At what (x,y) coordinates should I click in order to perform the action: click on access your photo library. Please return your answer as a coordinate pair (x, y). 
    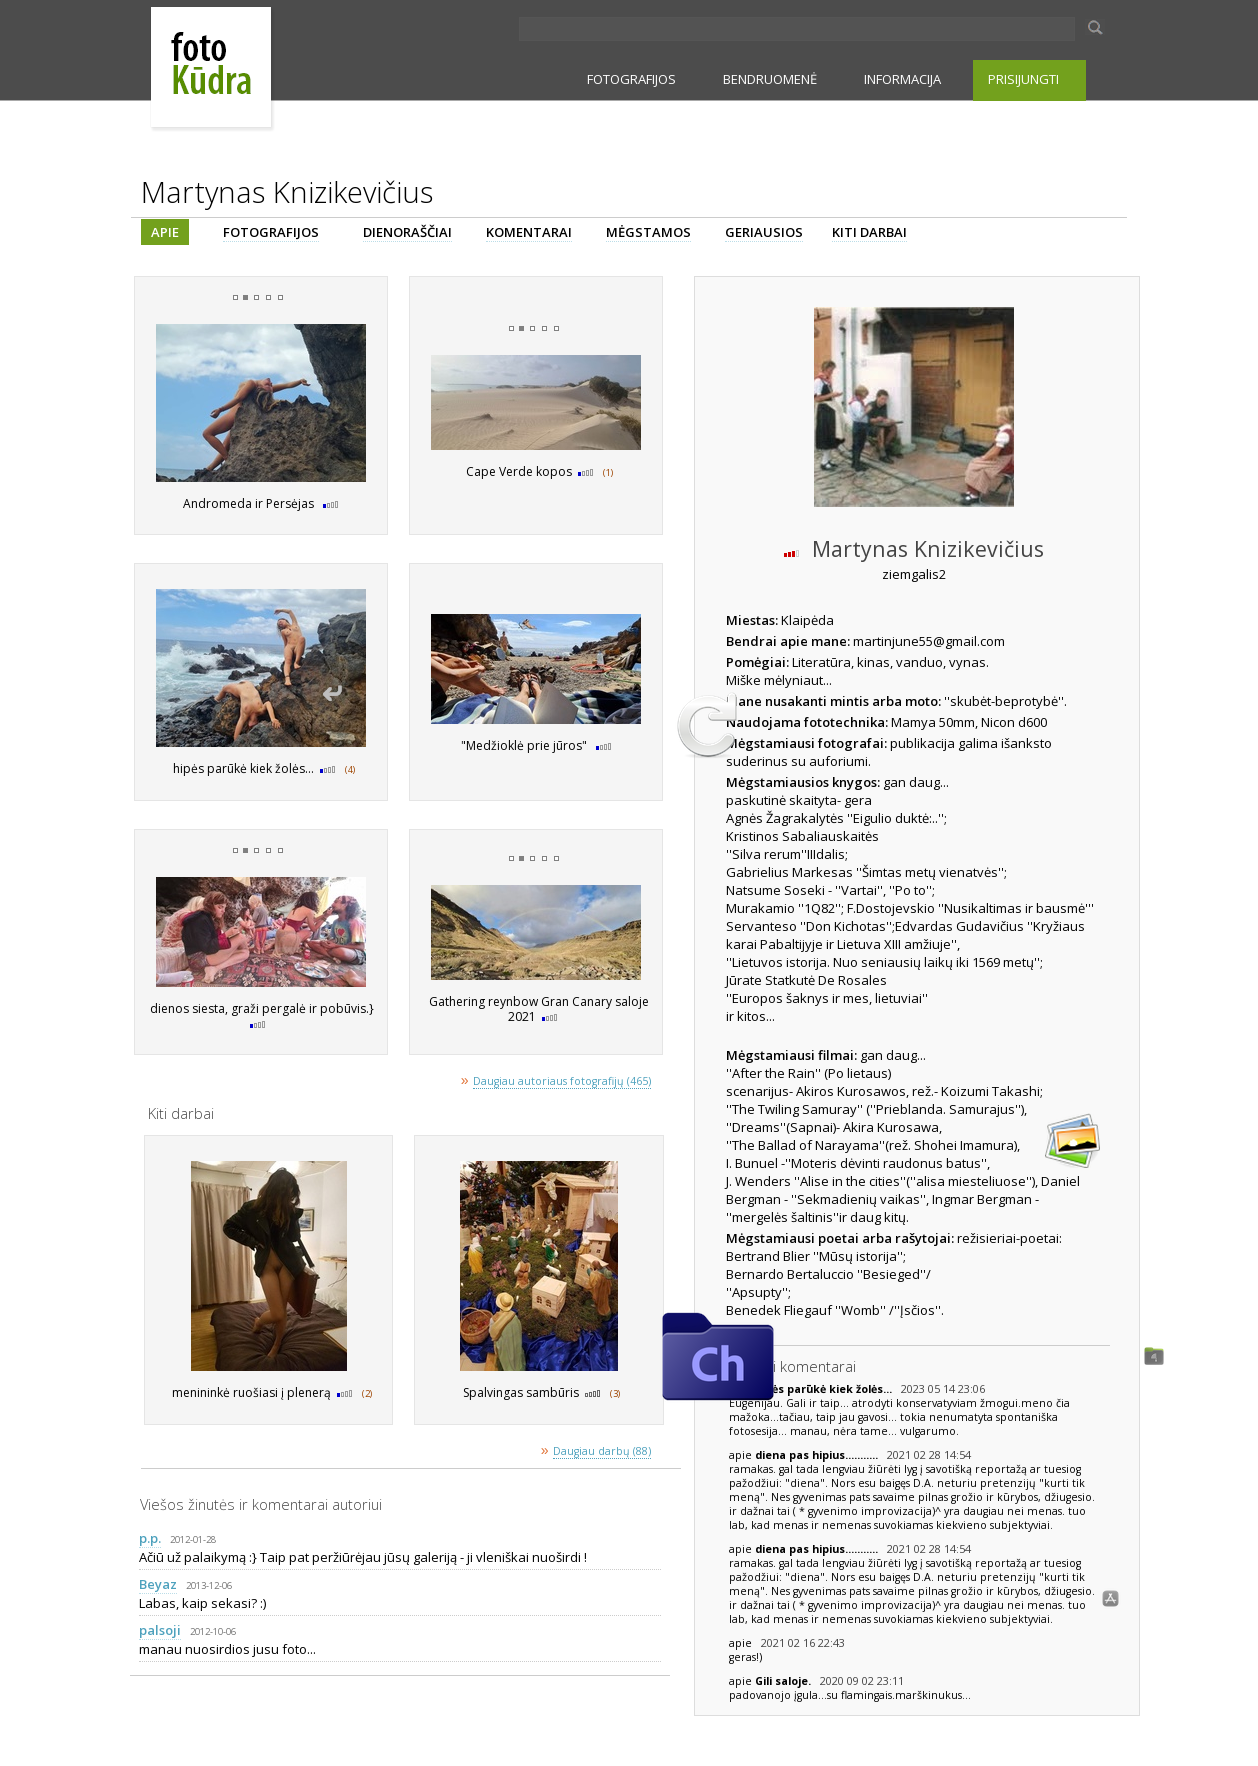
    Looking at the image, I should click on (1072, 1140).